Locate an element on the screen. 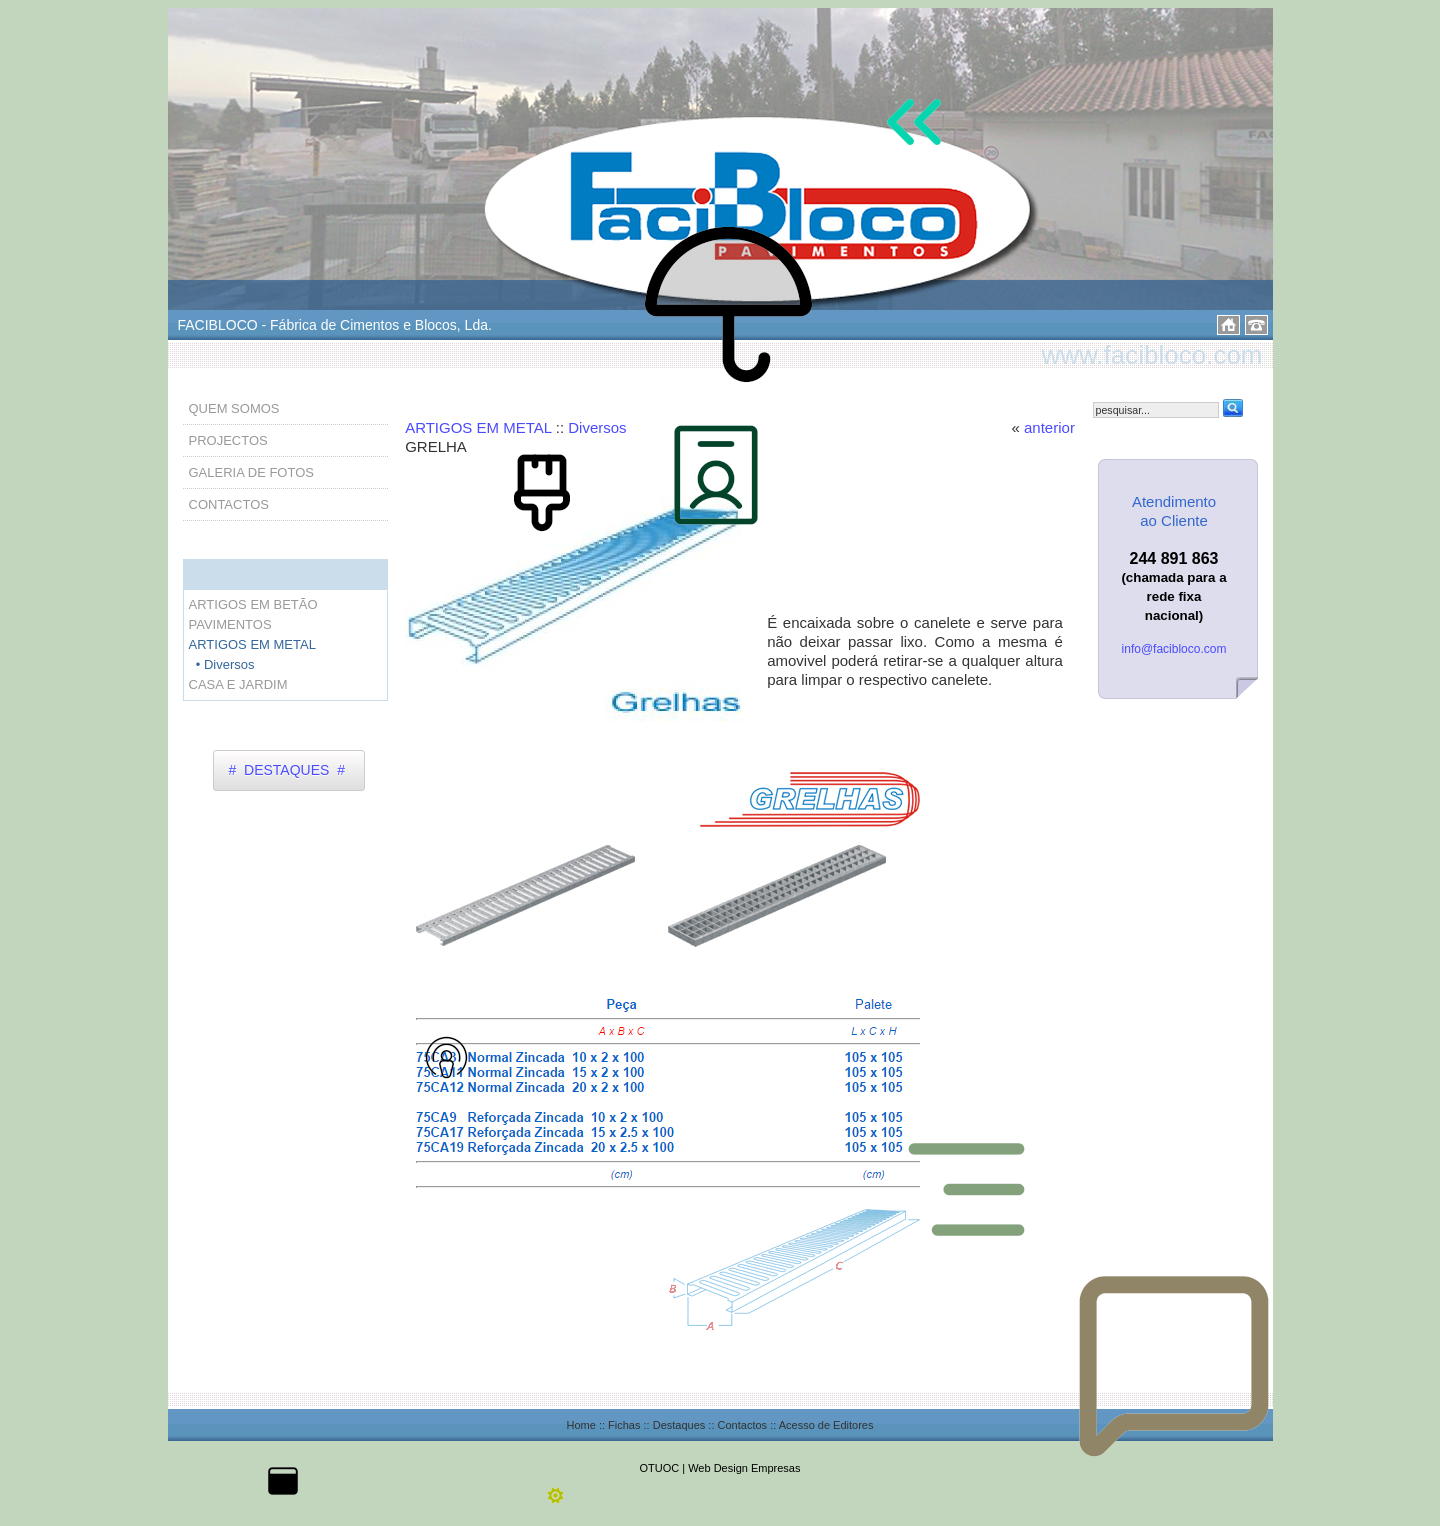  indicates weather protection or rain forecast is located at coordinates (728, 304).